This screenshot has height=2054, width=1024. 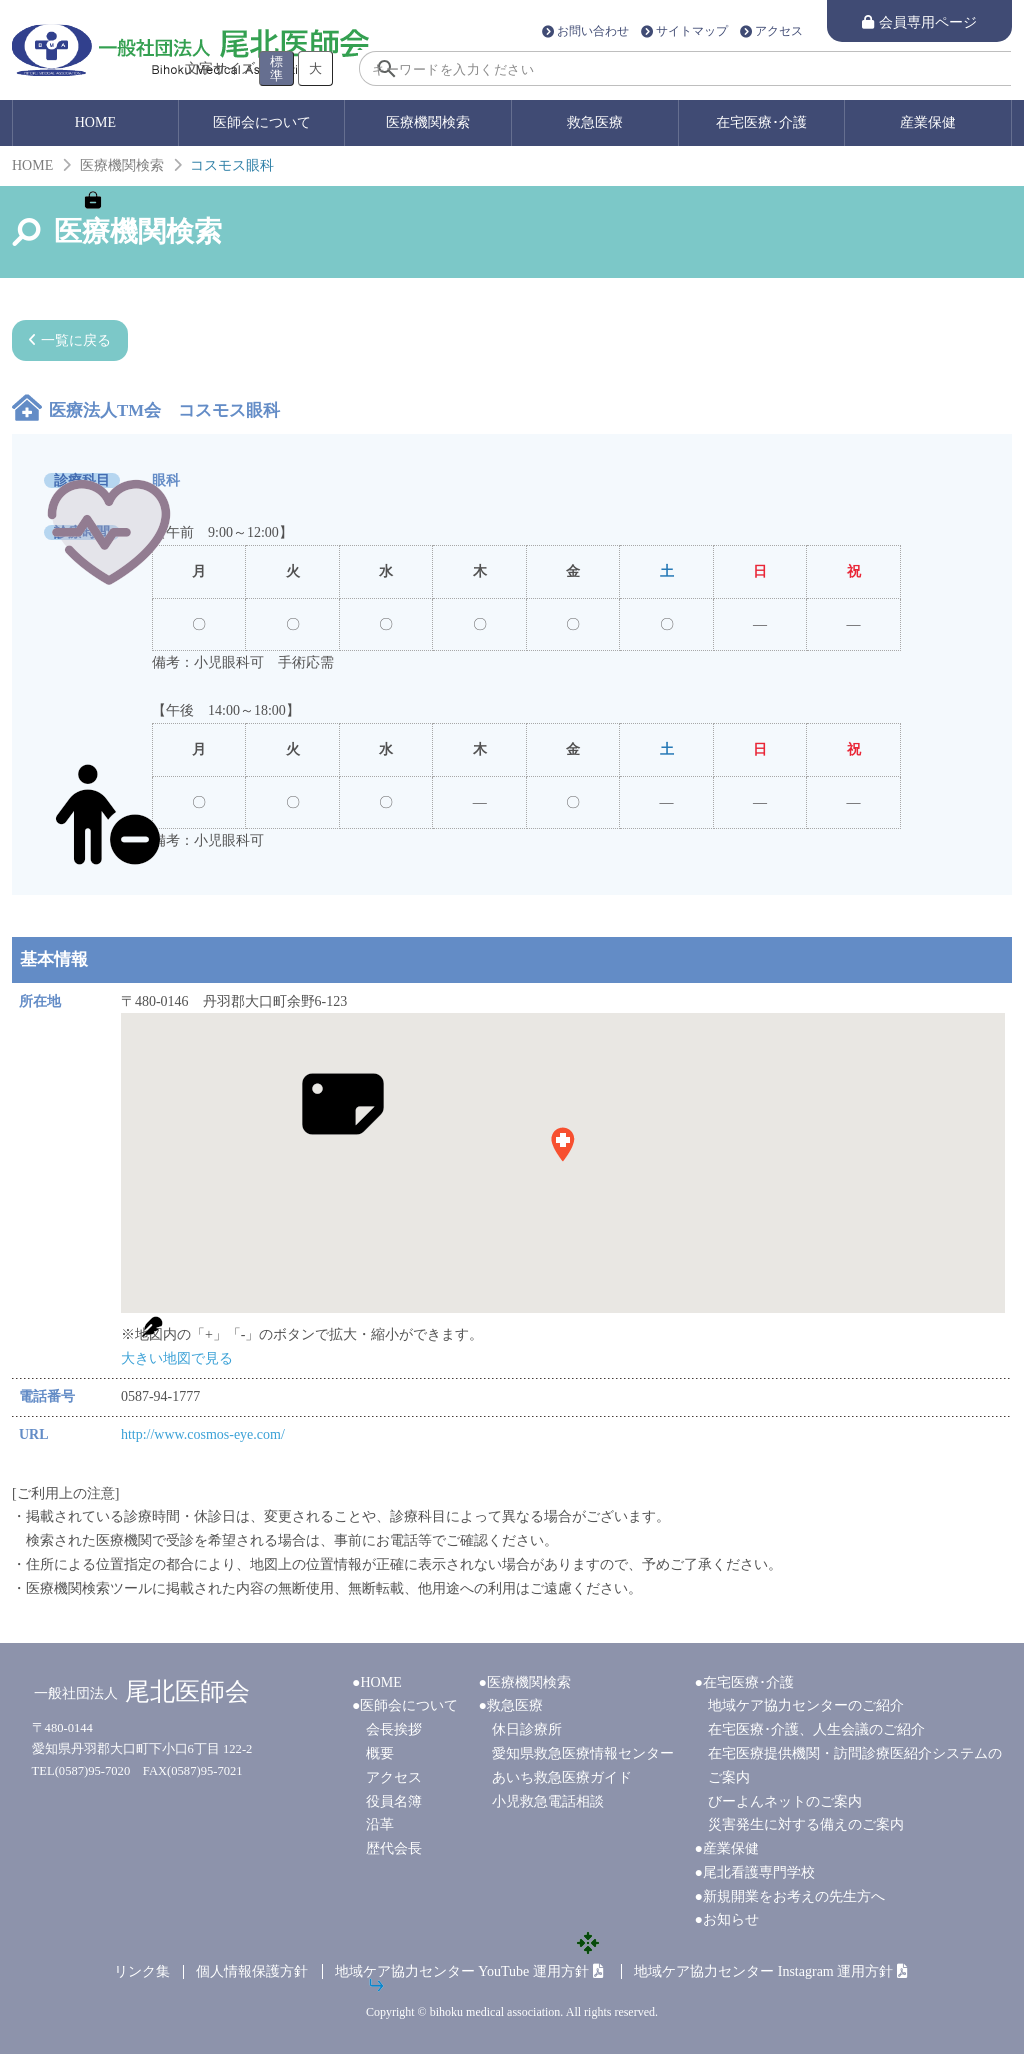 What do you see at coordinates (376, 1985) in the screenshot?
I see `navigate to sub-item or nested content` at bounding box center [376, 1985].